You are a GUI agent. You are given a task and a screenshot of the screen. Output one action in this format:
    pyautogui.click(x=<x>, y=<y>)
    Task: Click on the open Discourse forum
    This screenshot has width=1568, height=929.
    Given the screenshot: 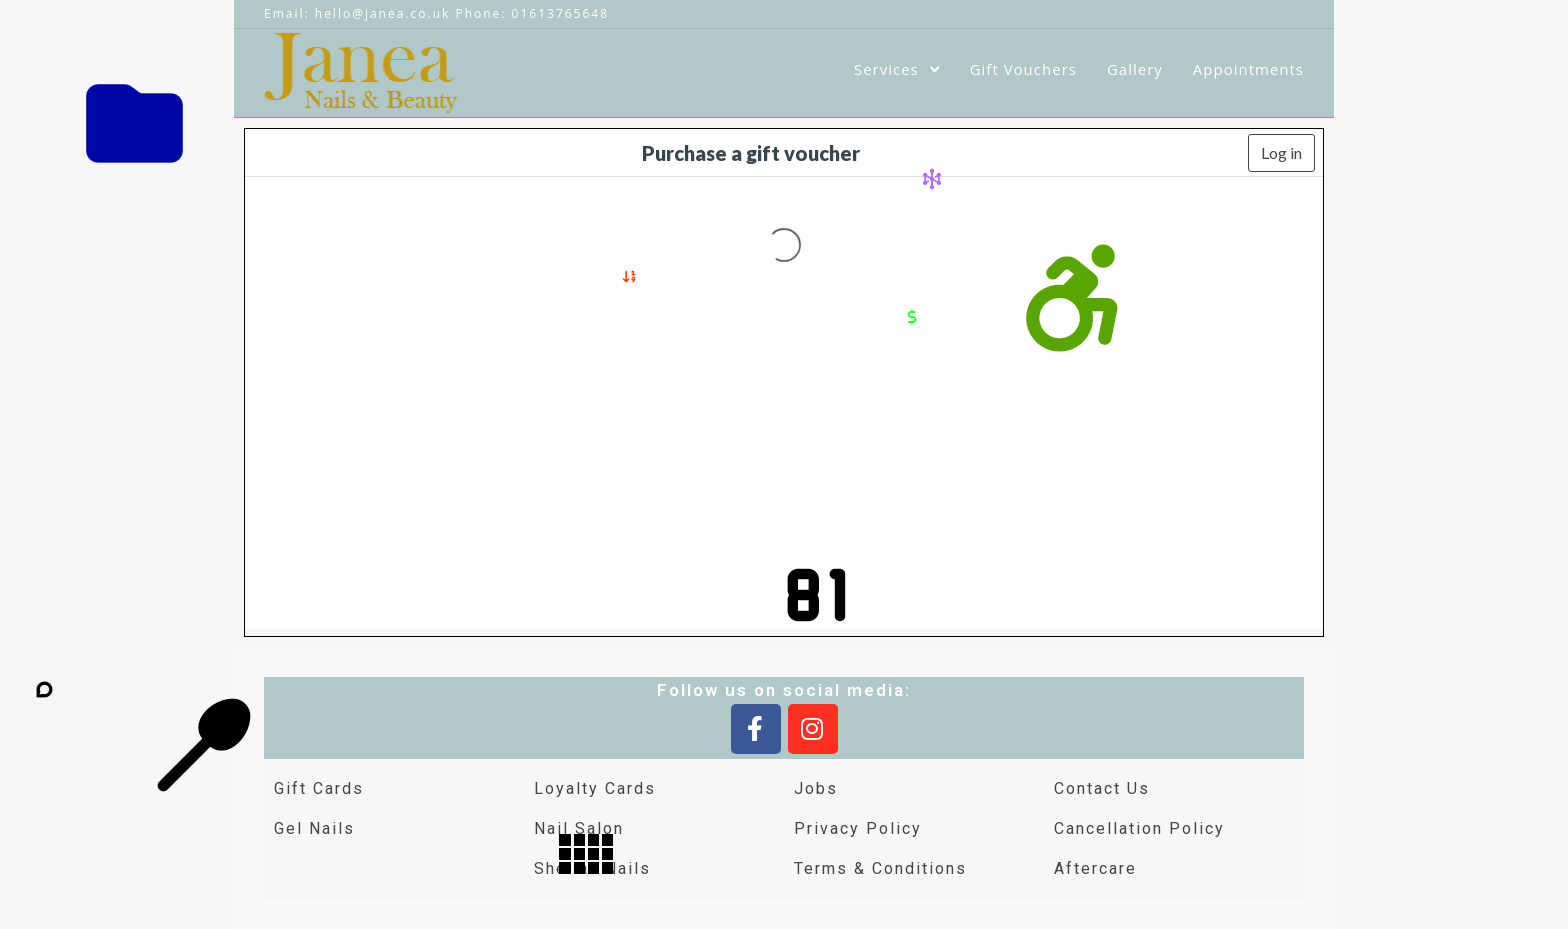 What is the action you would take?
    pyautogui.click(x=44, y=689)
    